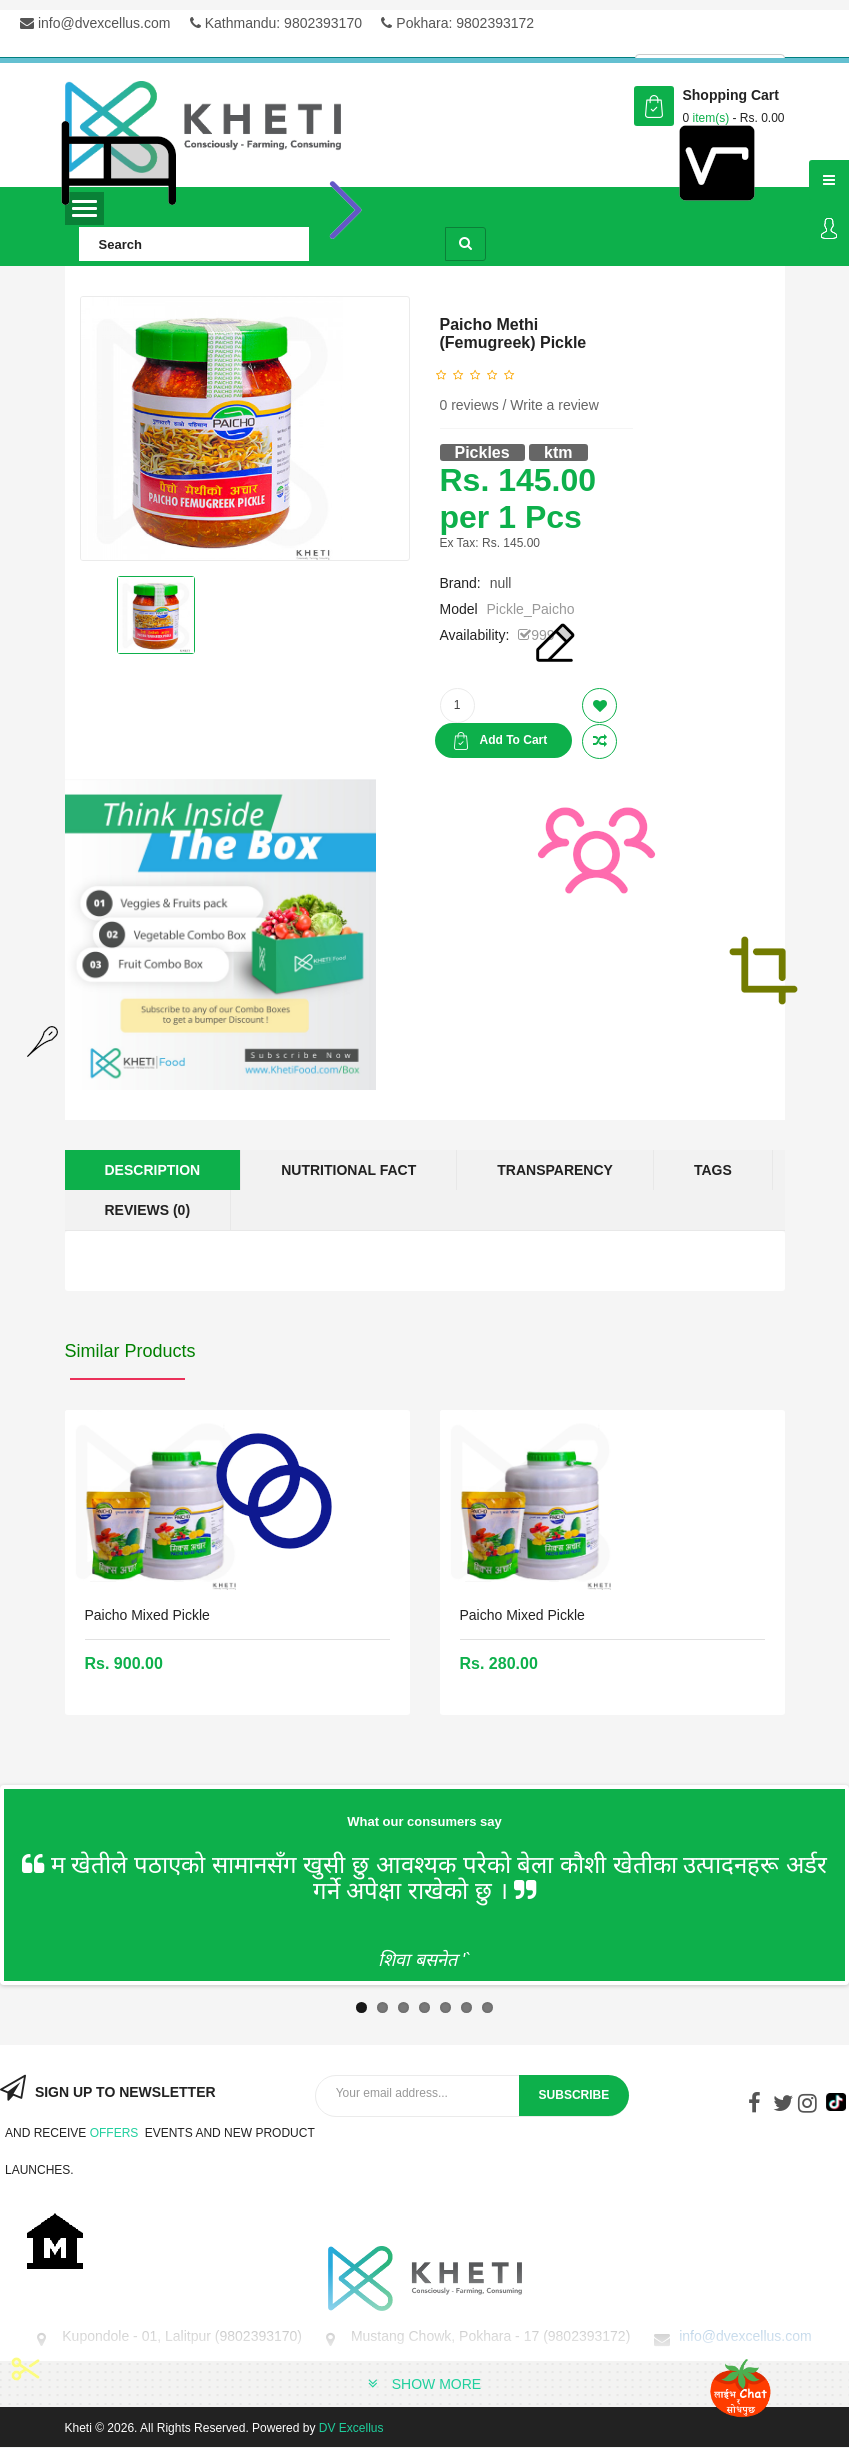 Image resolution: width=849 pixels, height=2448 pixels. What do you see at coordinates (25, 2369) in the screenshot?
I see `cut selected content` at bounding box center [25, 2369].